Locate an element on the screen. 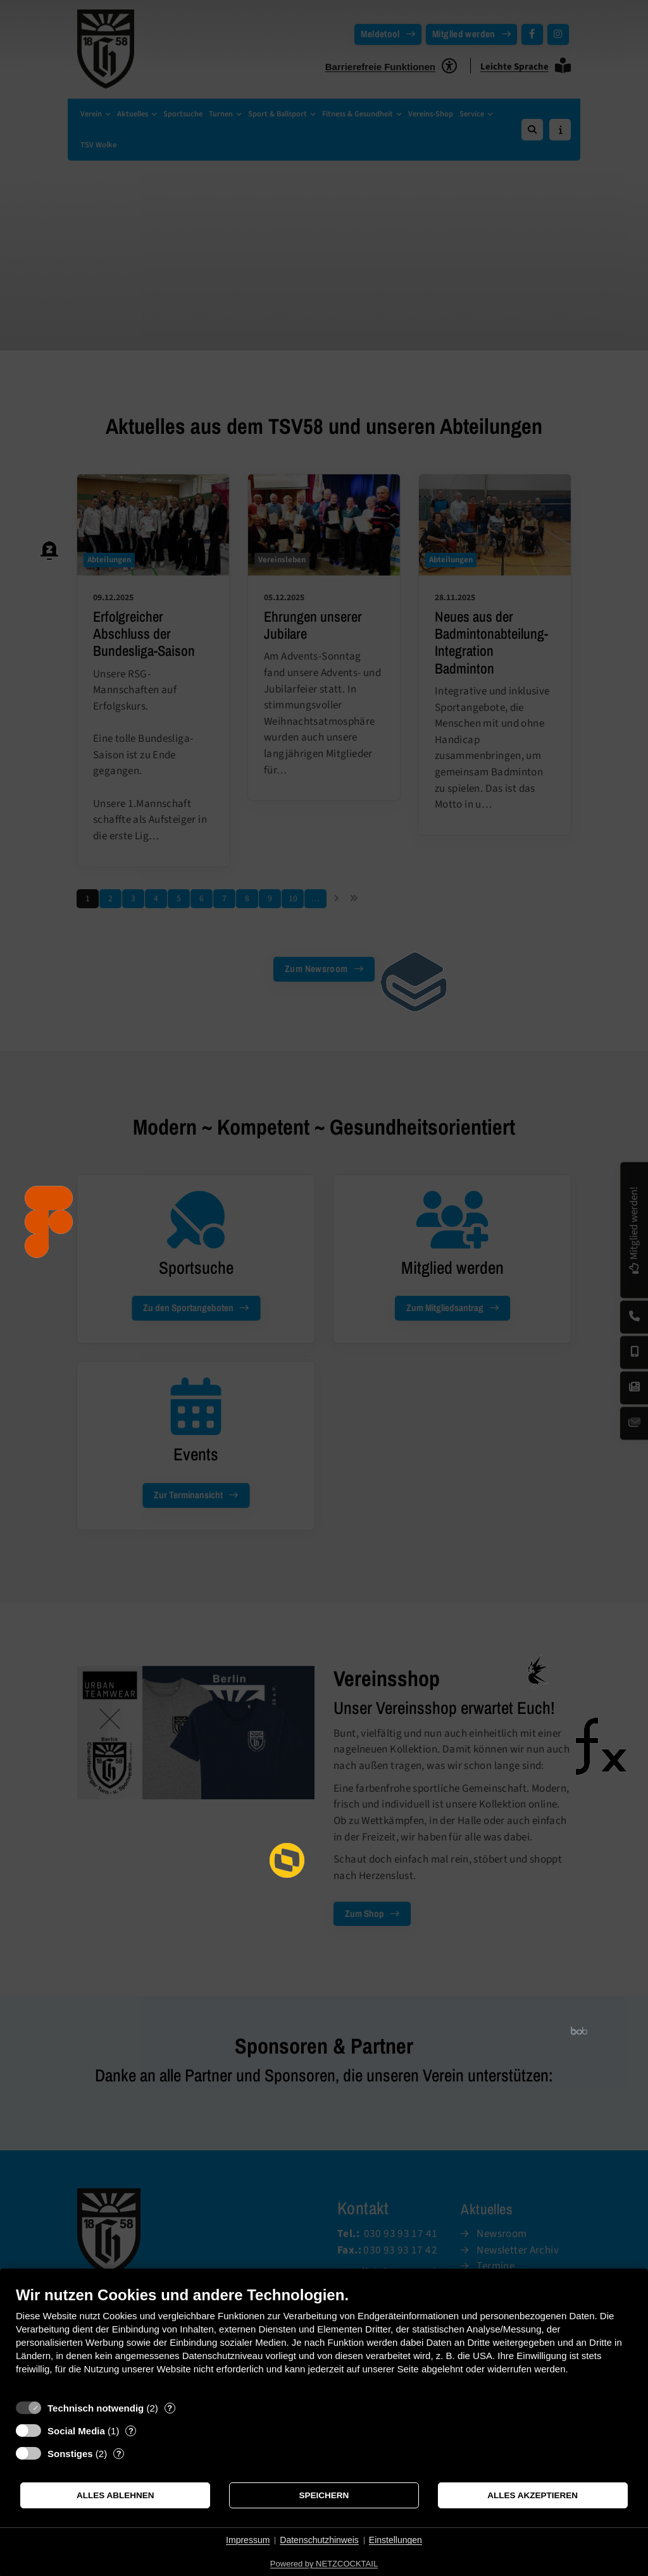 The image size is (648, 2576). snooze notifications temporarily is located at coordinates (49, 550).